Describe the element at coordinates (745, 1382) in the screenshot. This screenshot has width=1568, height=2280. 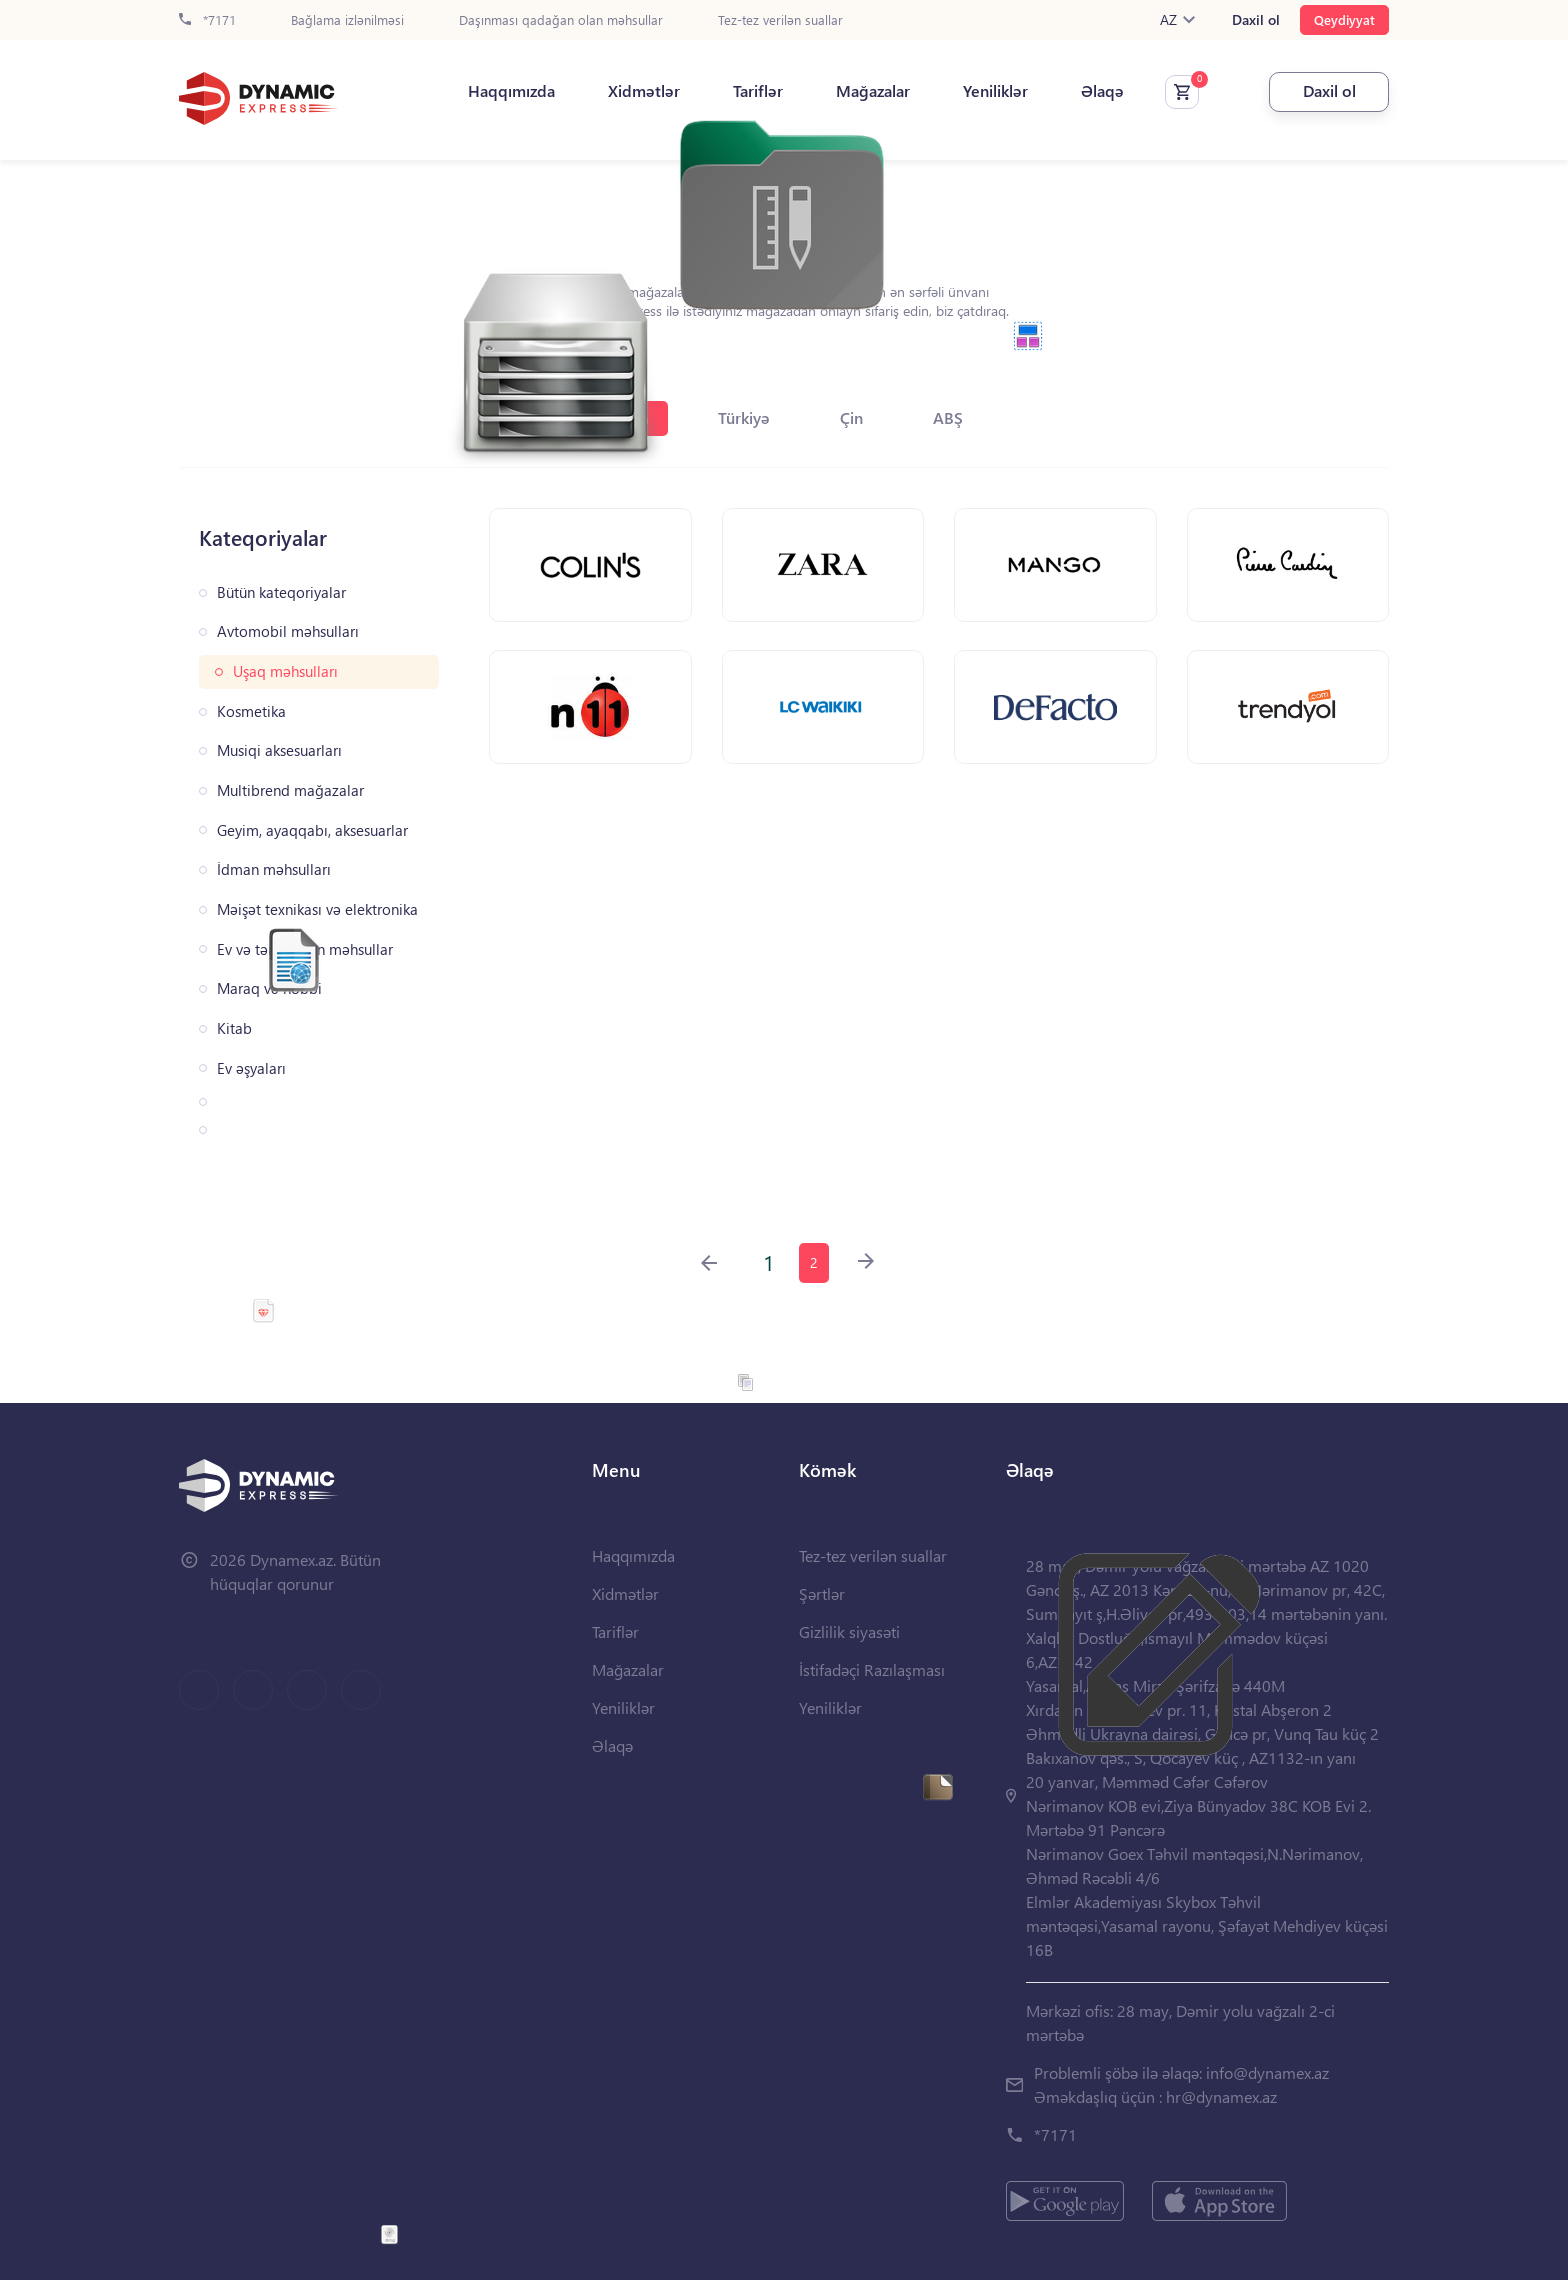
I see `copy selected content to clipboard` at that location.